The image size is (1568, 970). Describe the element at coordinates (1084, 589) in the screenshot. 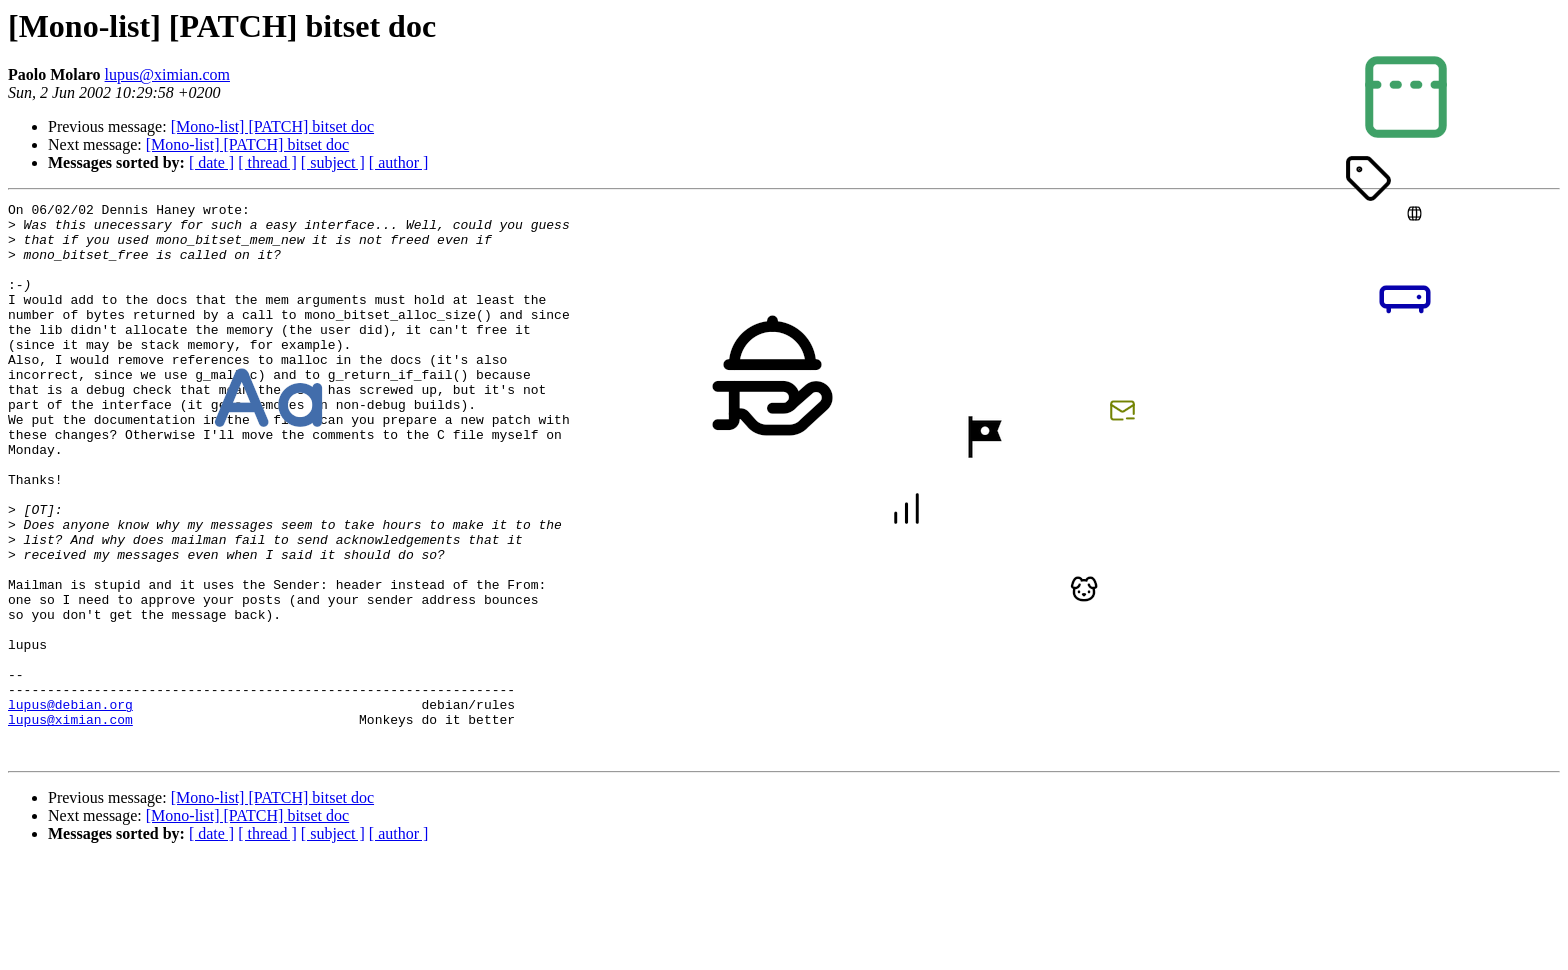

I see `access pet-related features or settings` at that location.